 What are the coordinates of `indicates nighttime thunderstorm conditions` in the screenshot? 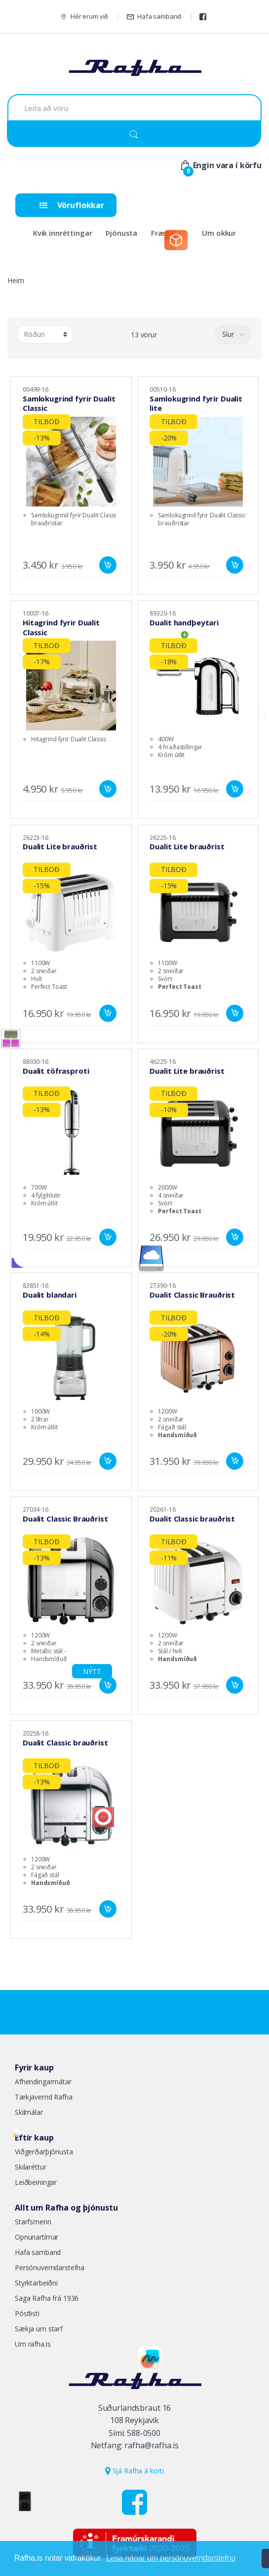 It's located at (17, 2133).